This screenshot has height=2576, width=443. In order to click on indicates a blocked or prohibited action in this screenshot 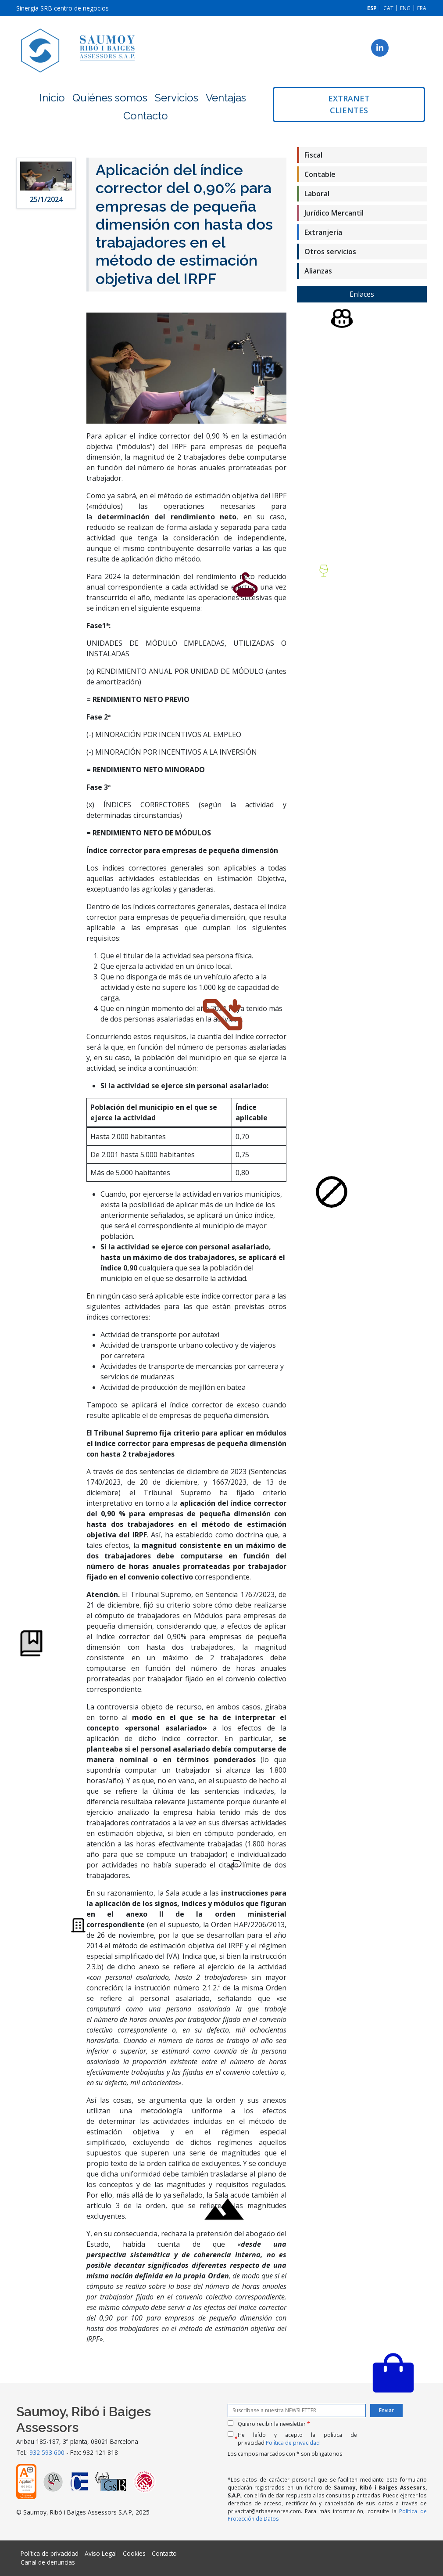, I will do `click(332, 1192)`.